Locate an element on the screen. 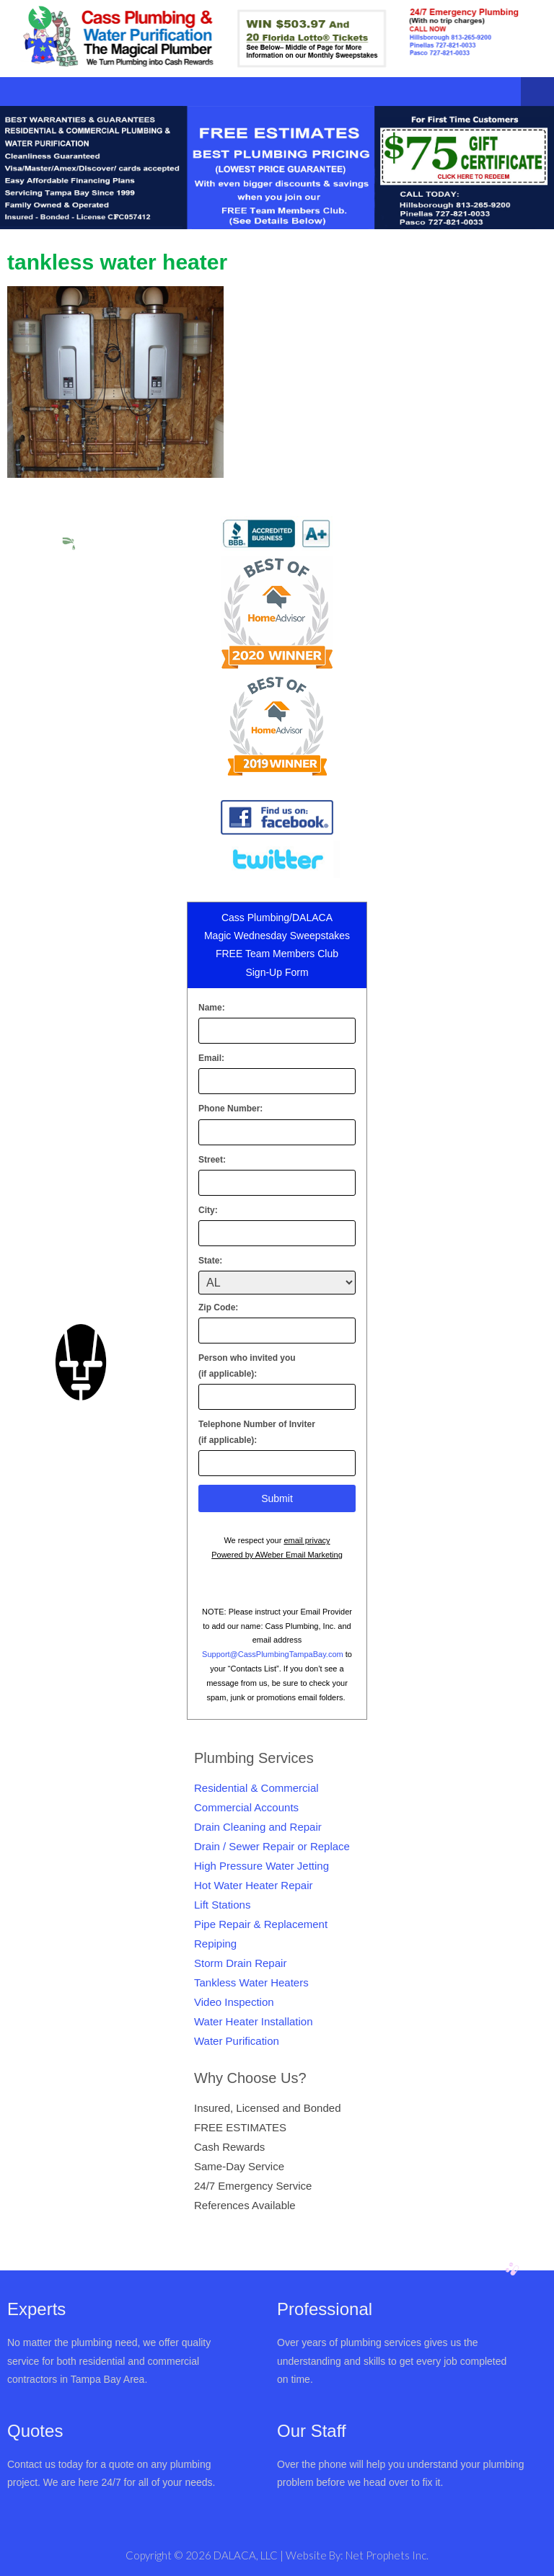  equip armor or mask item is located at coordinates (81, 1362).